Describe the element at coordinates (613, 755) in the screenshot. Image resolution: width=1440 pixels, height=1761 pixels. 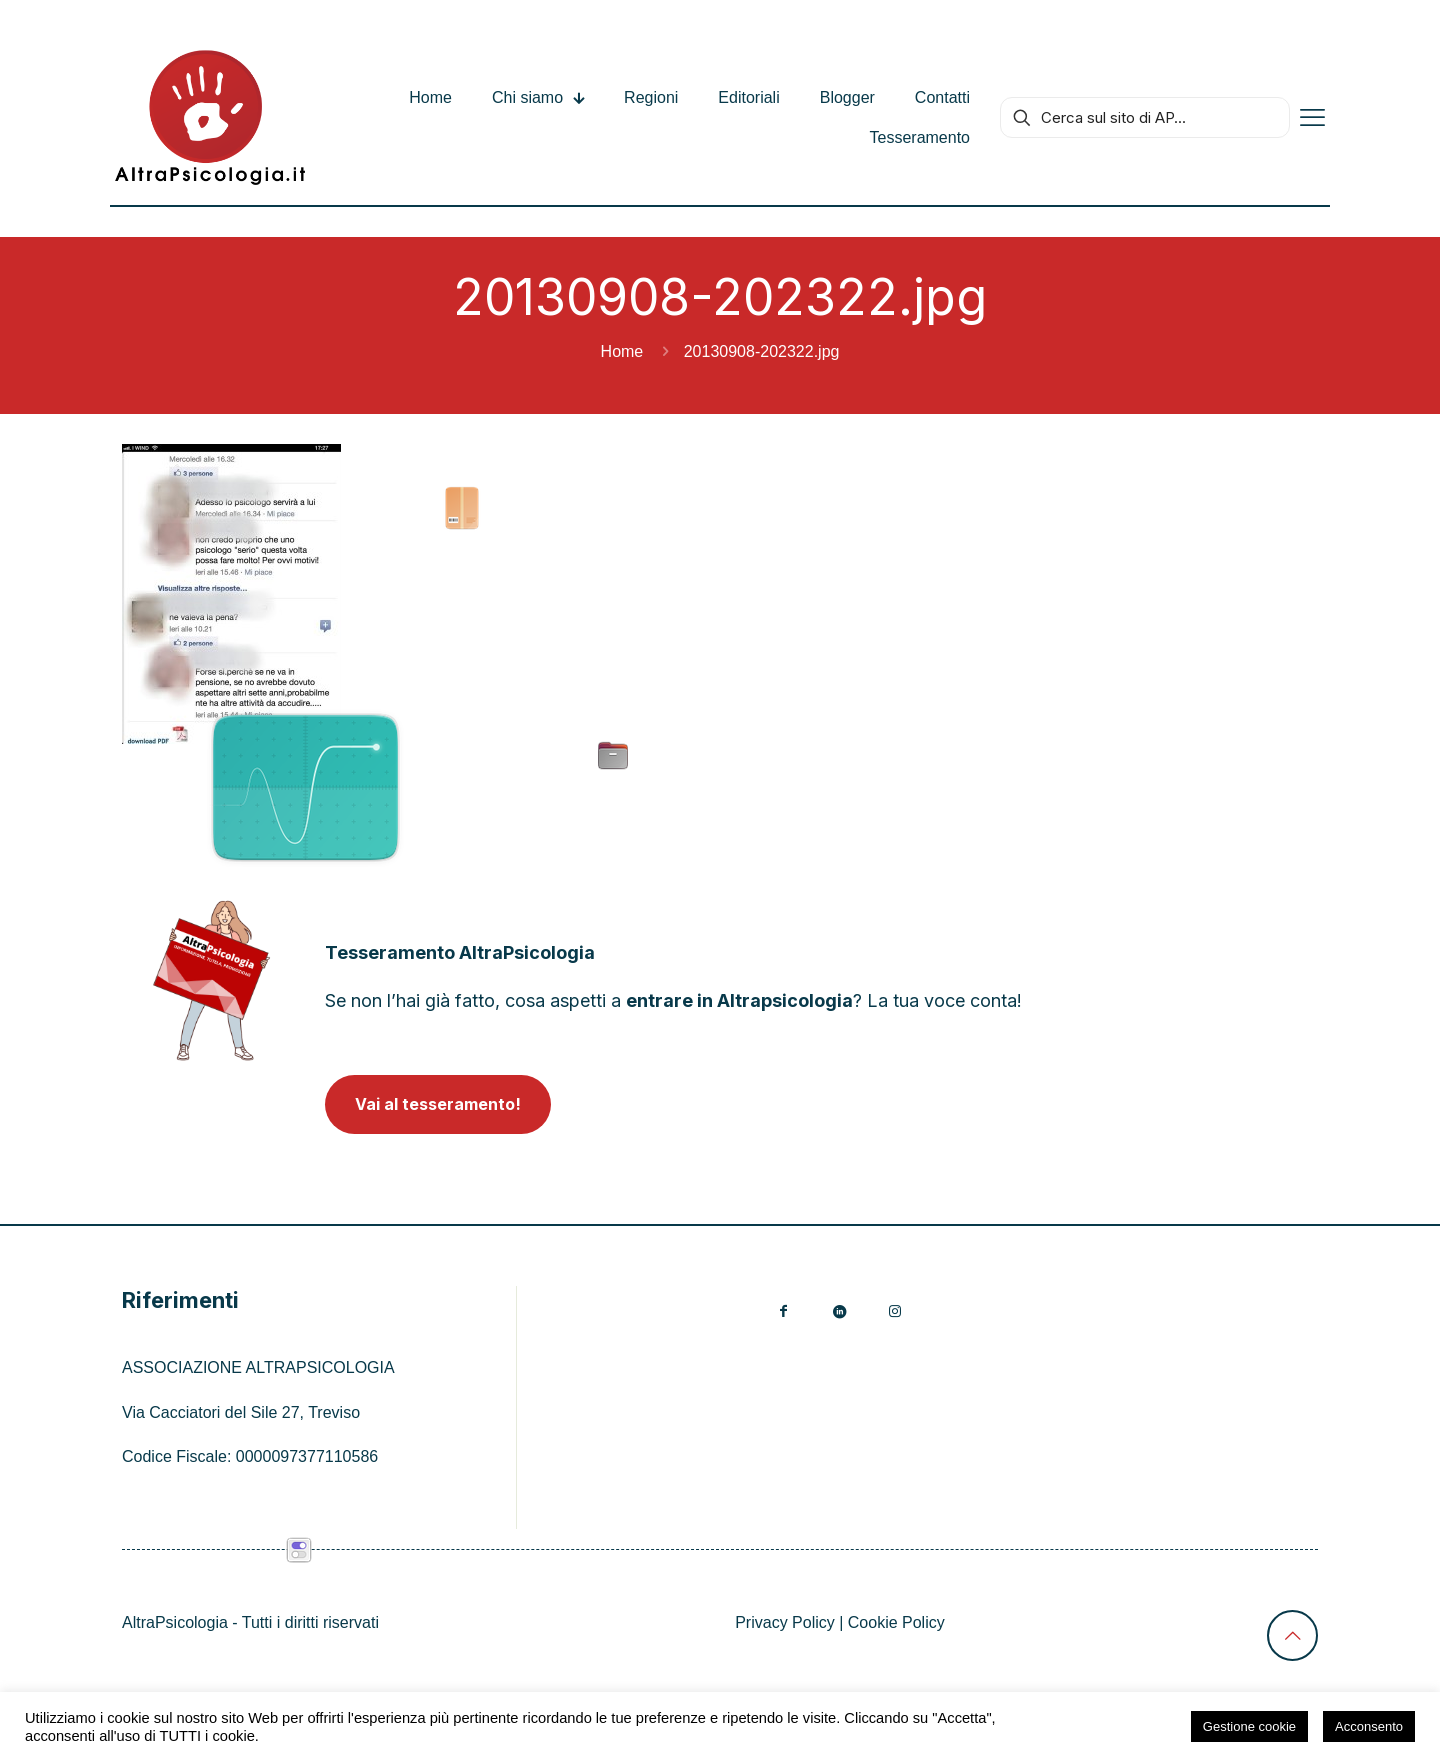
I see `open the nautilus file manager` at that location.